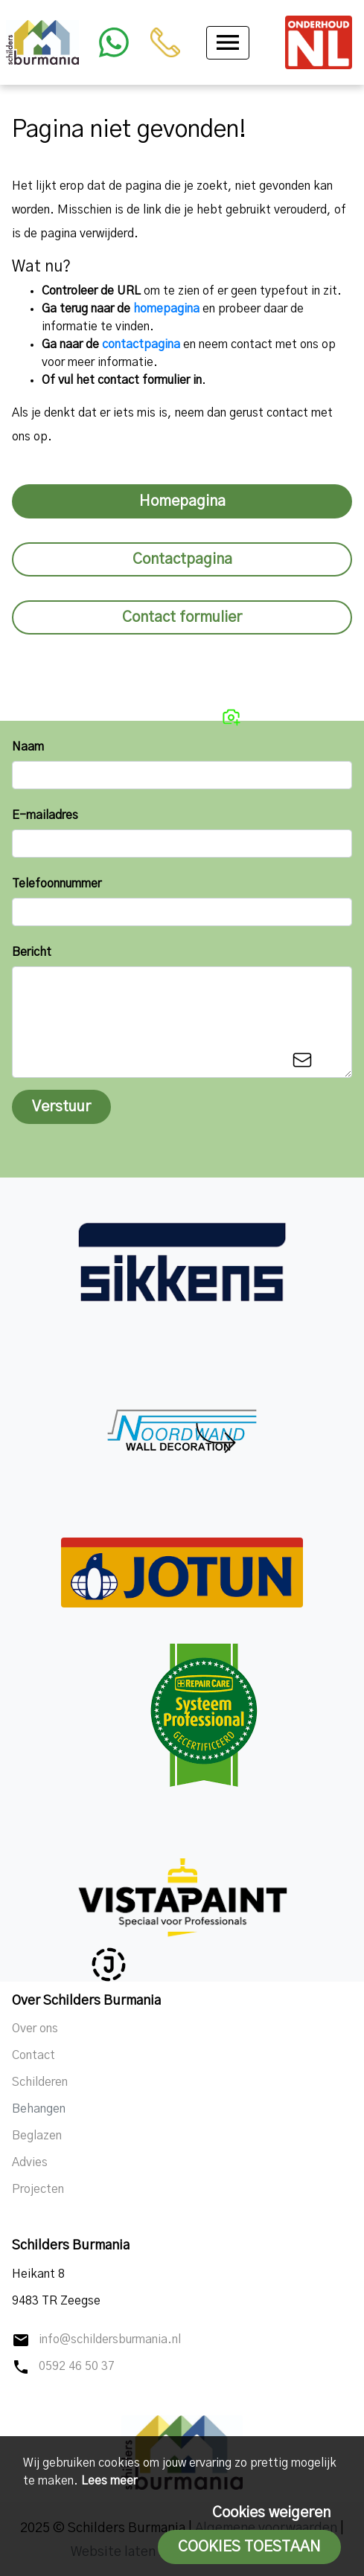  What do you see at coordinates (231, 716) in the screenshot?
I see `add a new photo` at bounding box center [231, 716].